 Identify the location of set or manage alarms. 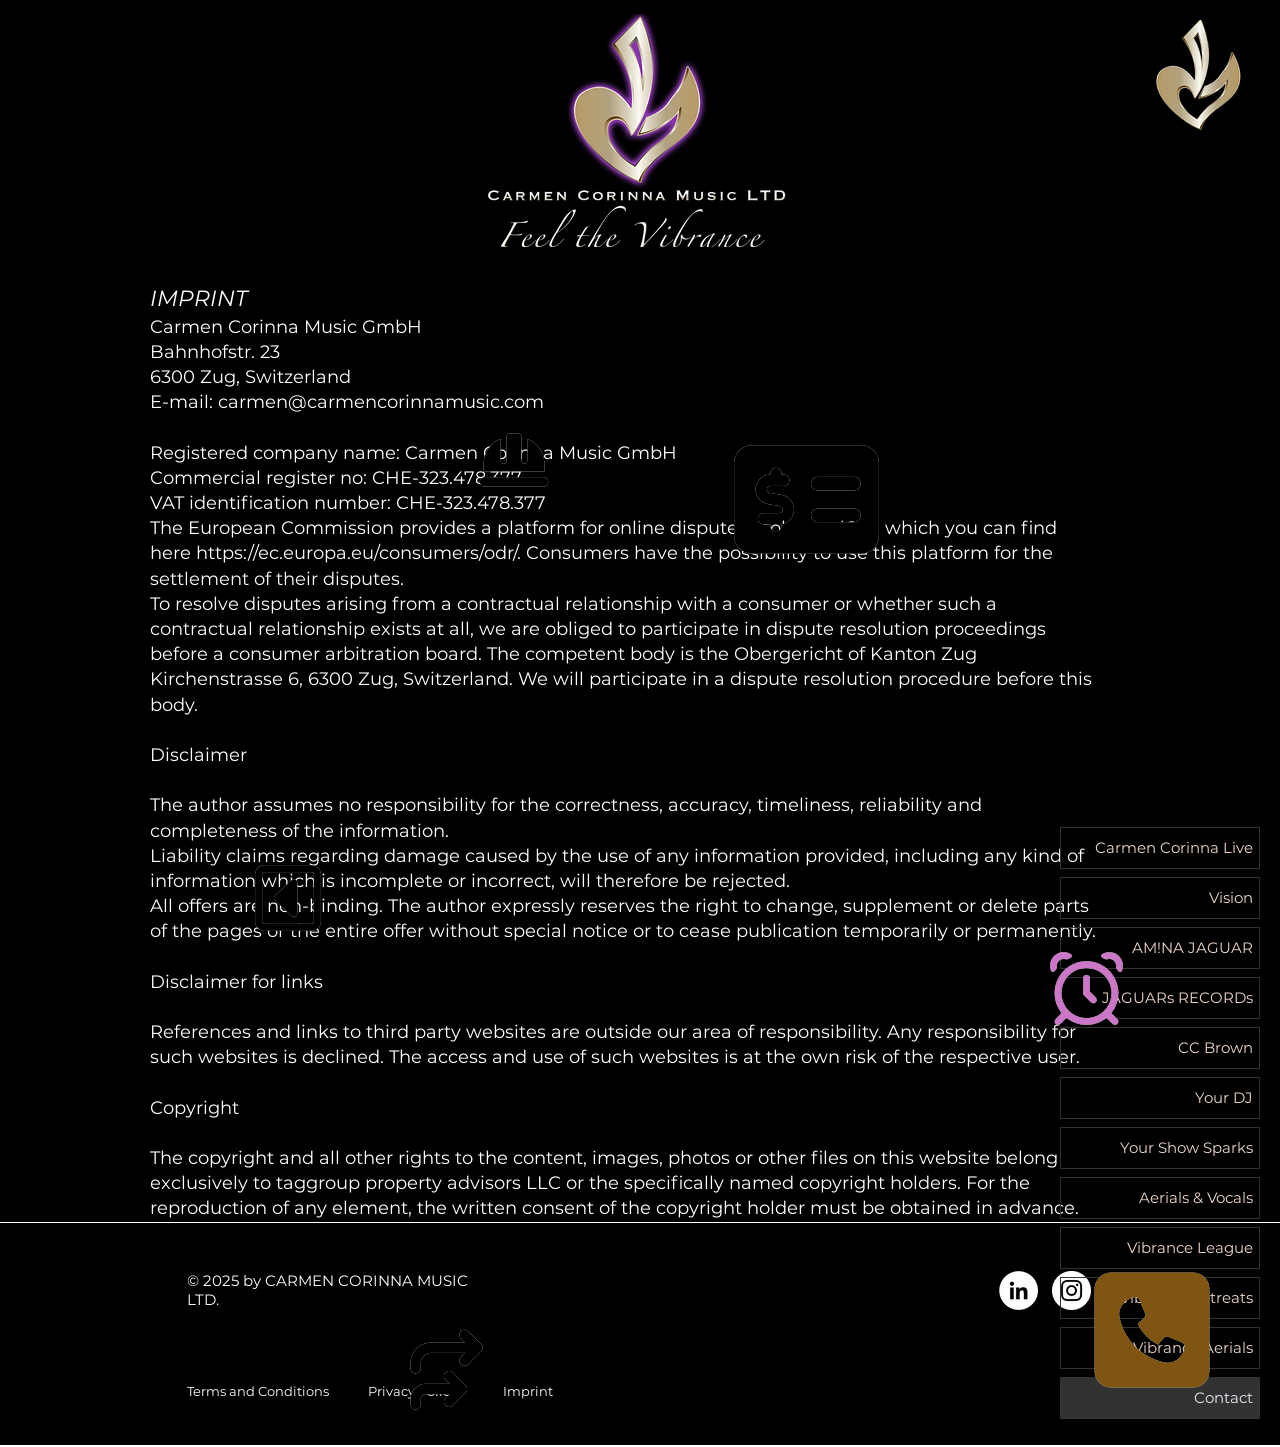
(1086, 988).